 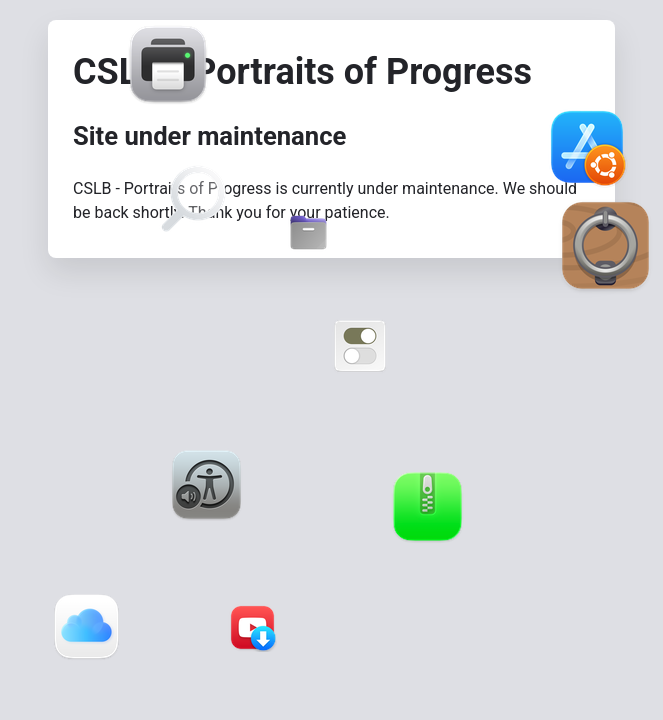 What do you see at coordinates (168, 64) in the screenshot?
I see `open print center to manage print jobs` at bounding box center [168, 64].